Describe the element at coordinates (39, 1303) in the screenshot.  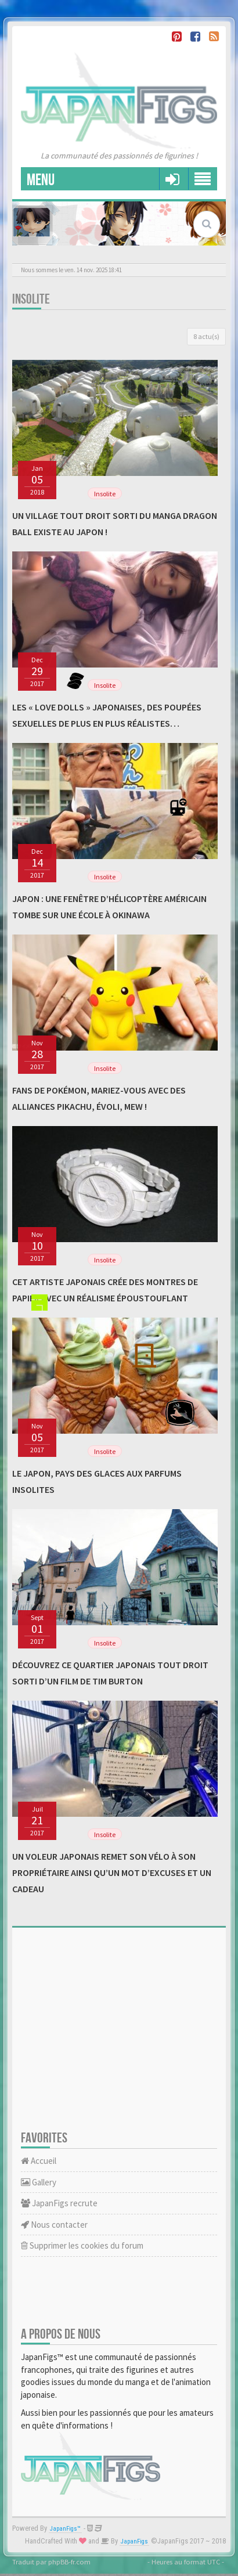
I see `awesomewm window manager logo` at that location.